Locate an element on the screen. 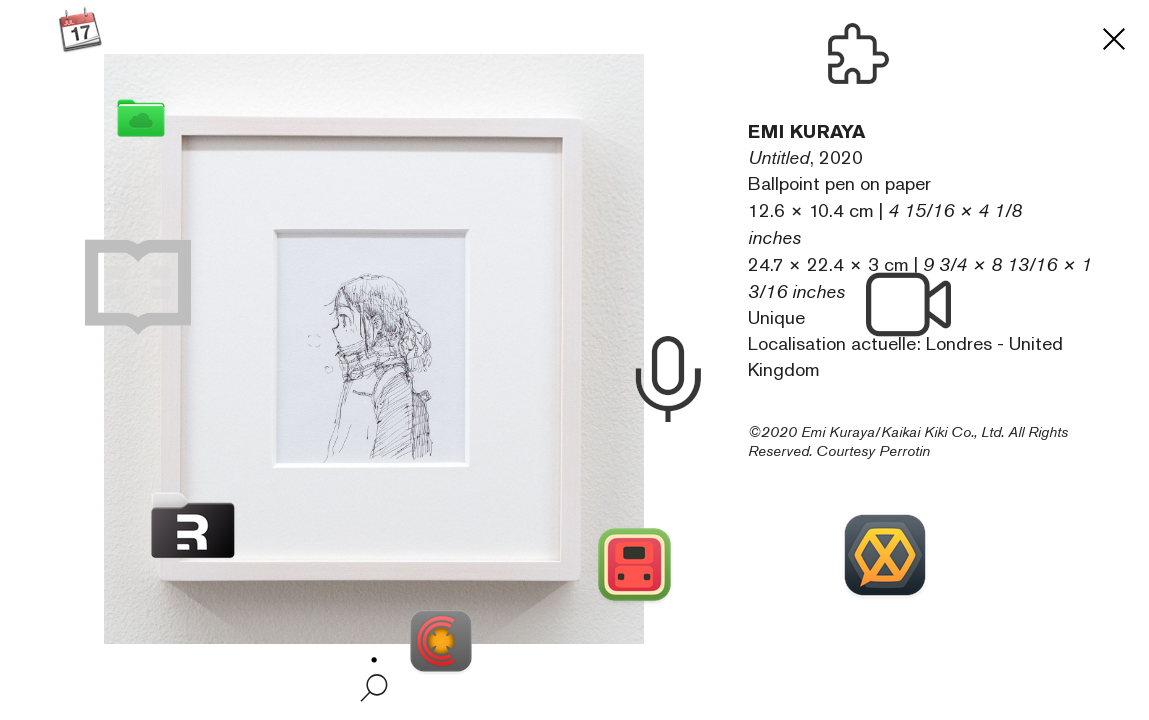  access calendar preferences or settings is located at coordinates (80, 30).